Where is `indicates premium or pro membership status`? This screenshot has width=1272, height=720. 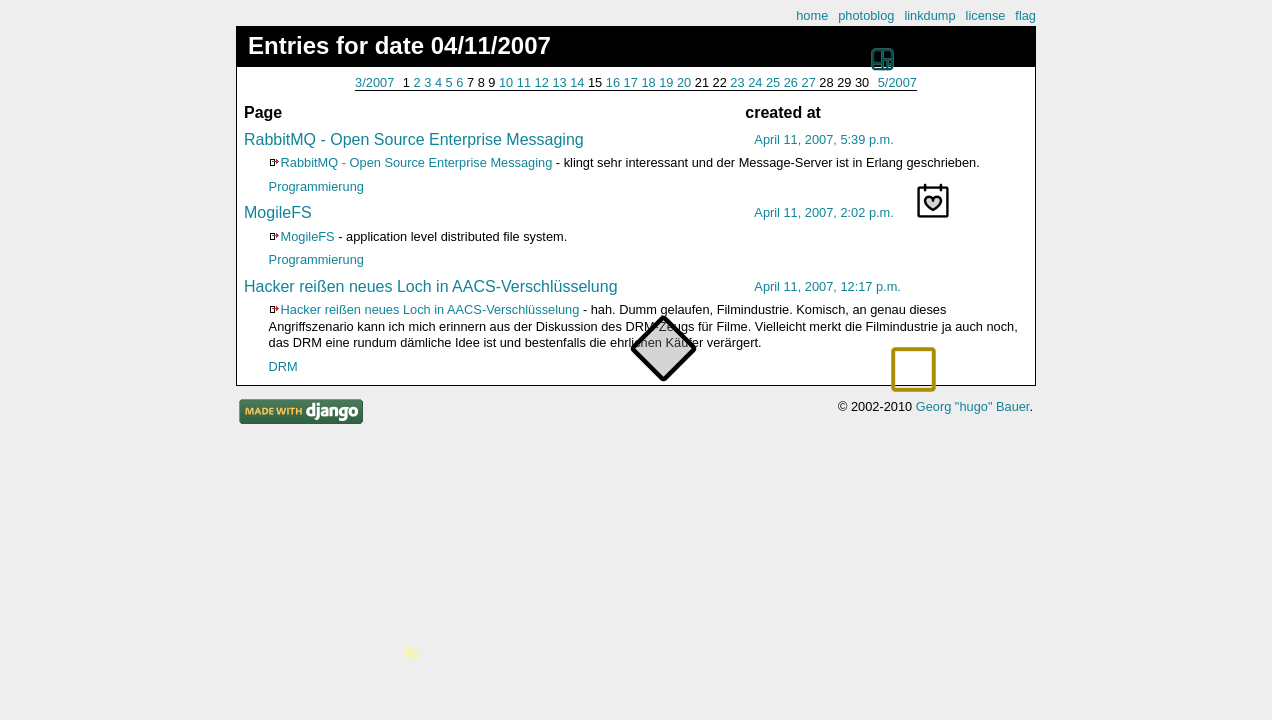 indicates premium or pro membership status is located at coordinates (663, 348).